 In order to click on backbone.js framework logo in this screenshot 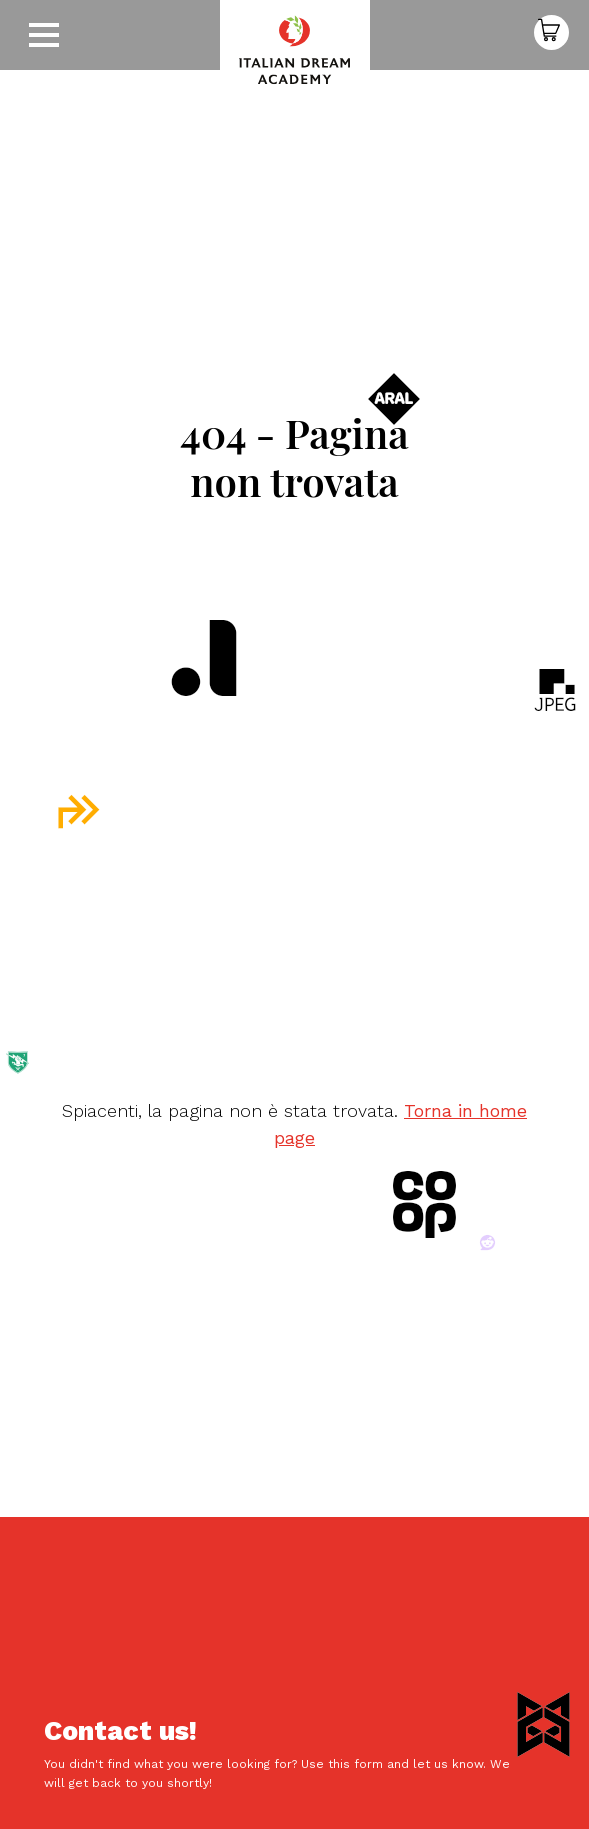, I will do `click(543, 1724)`.